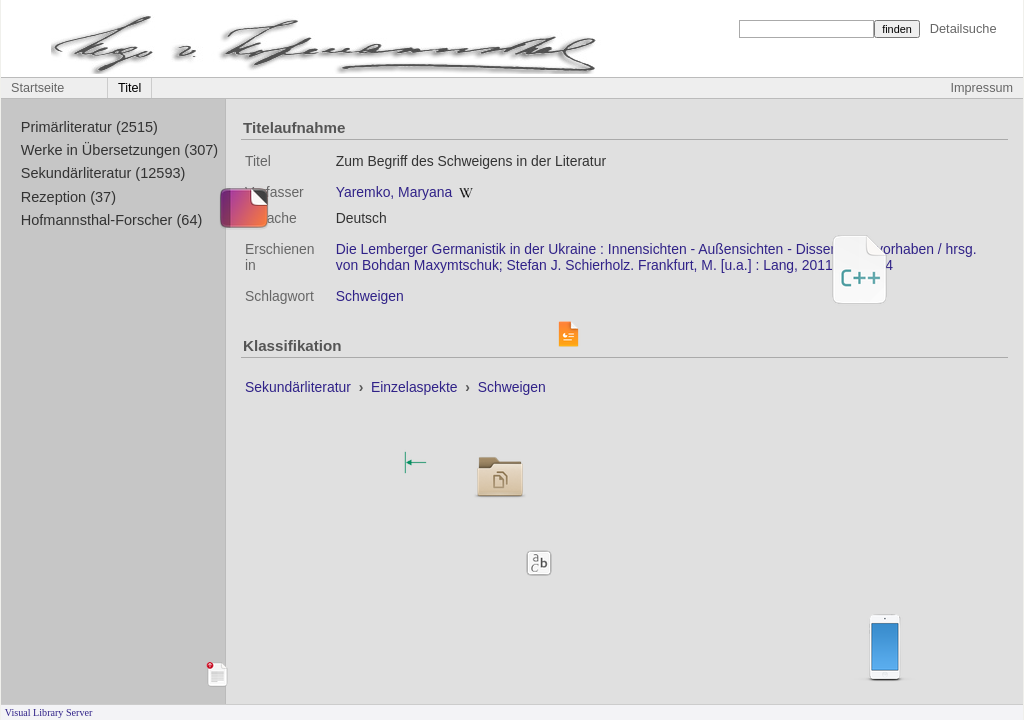 The height and width of the screenshot is (720, 1024). I want to click on a C++ source code file, so click(859, 269).